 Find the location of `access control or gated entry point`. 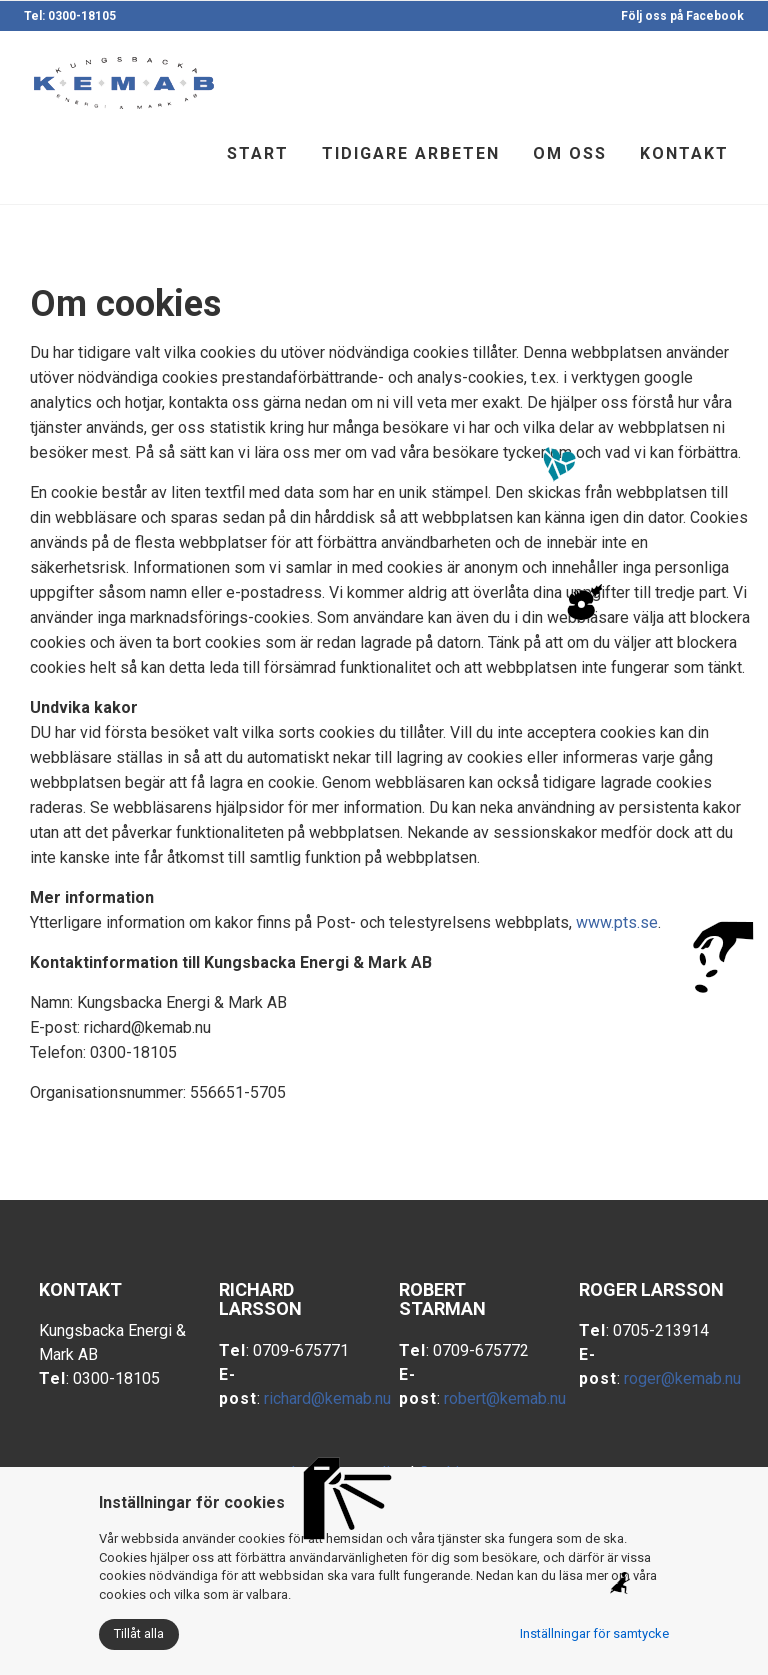

access control or gated entry point is located at coordinates (347, 1495).